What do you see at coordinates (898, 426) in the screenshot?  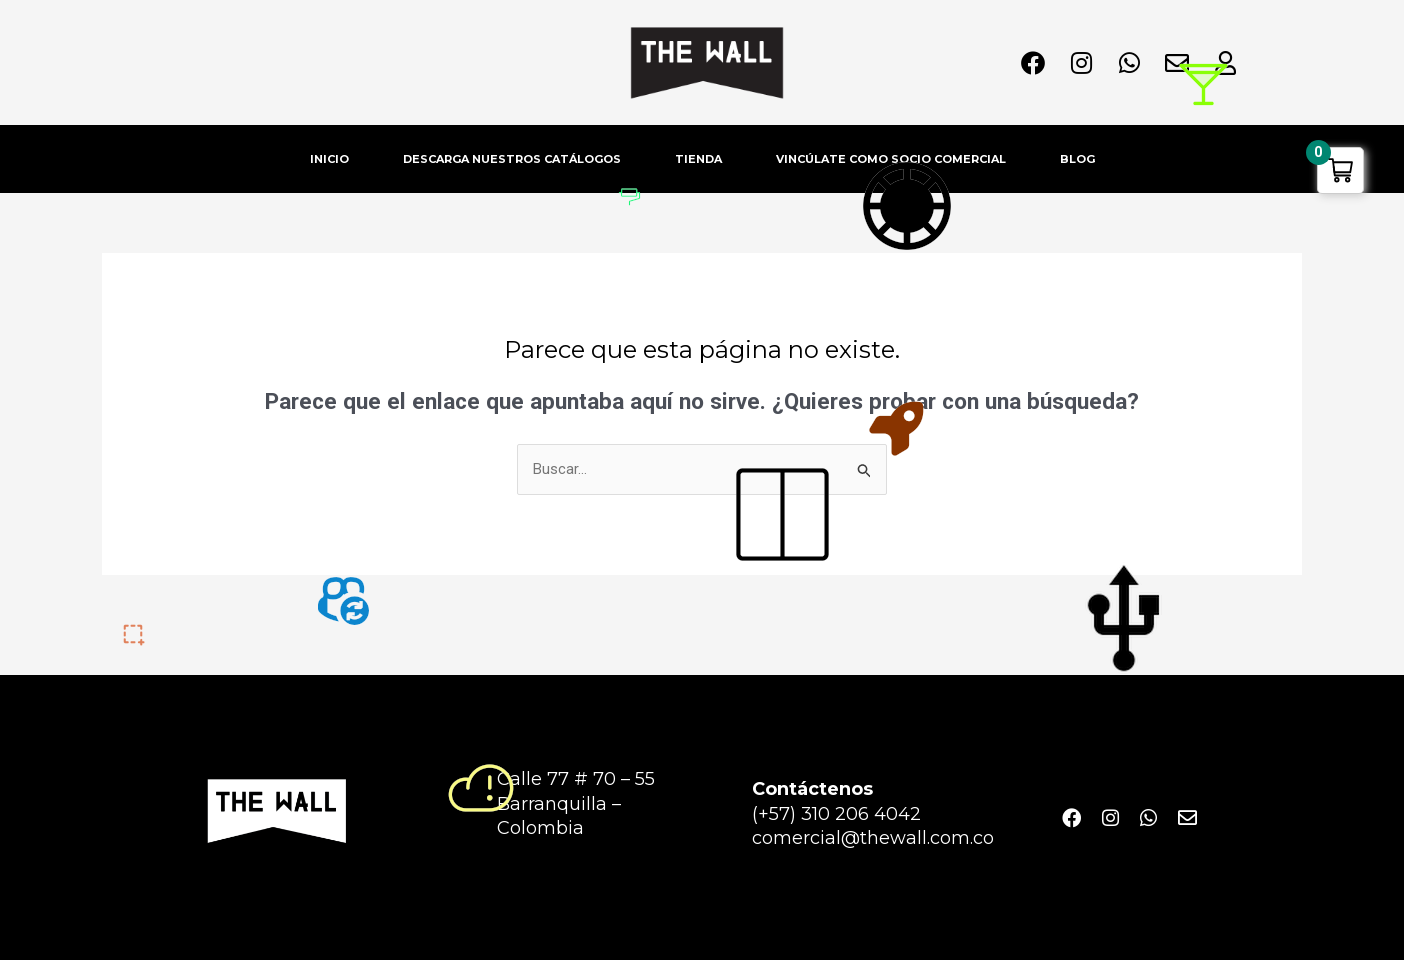 I see `launch or deploy an application` at bounding box center [898, 426].